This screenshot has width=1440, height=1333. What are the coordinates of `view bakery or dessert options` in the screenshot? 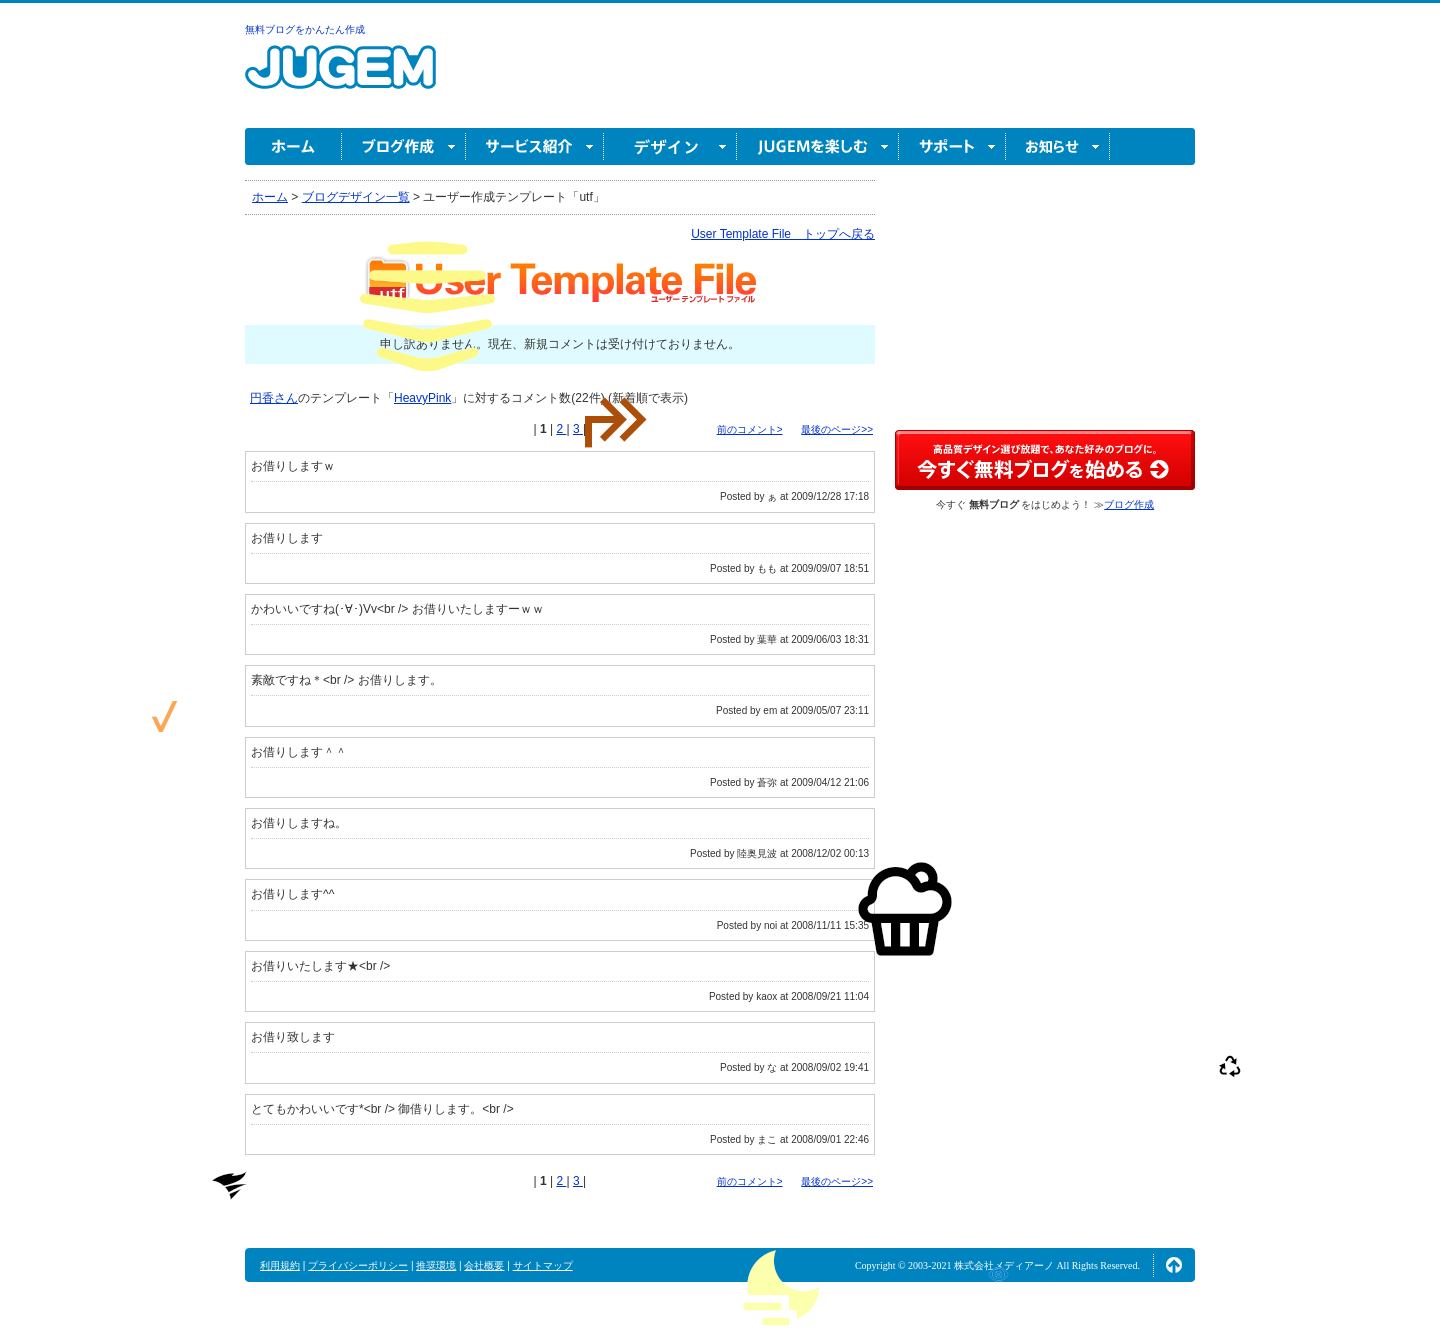 It's located at (905, 909).